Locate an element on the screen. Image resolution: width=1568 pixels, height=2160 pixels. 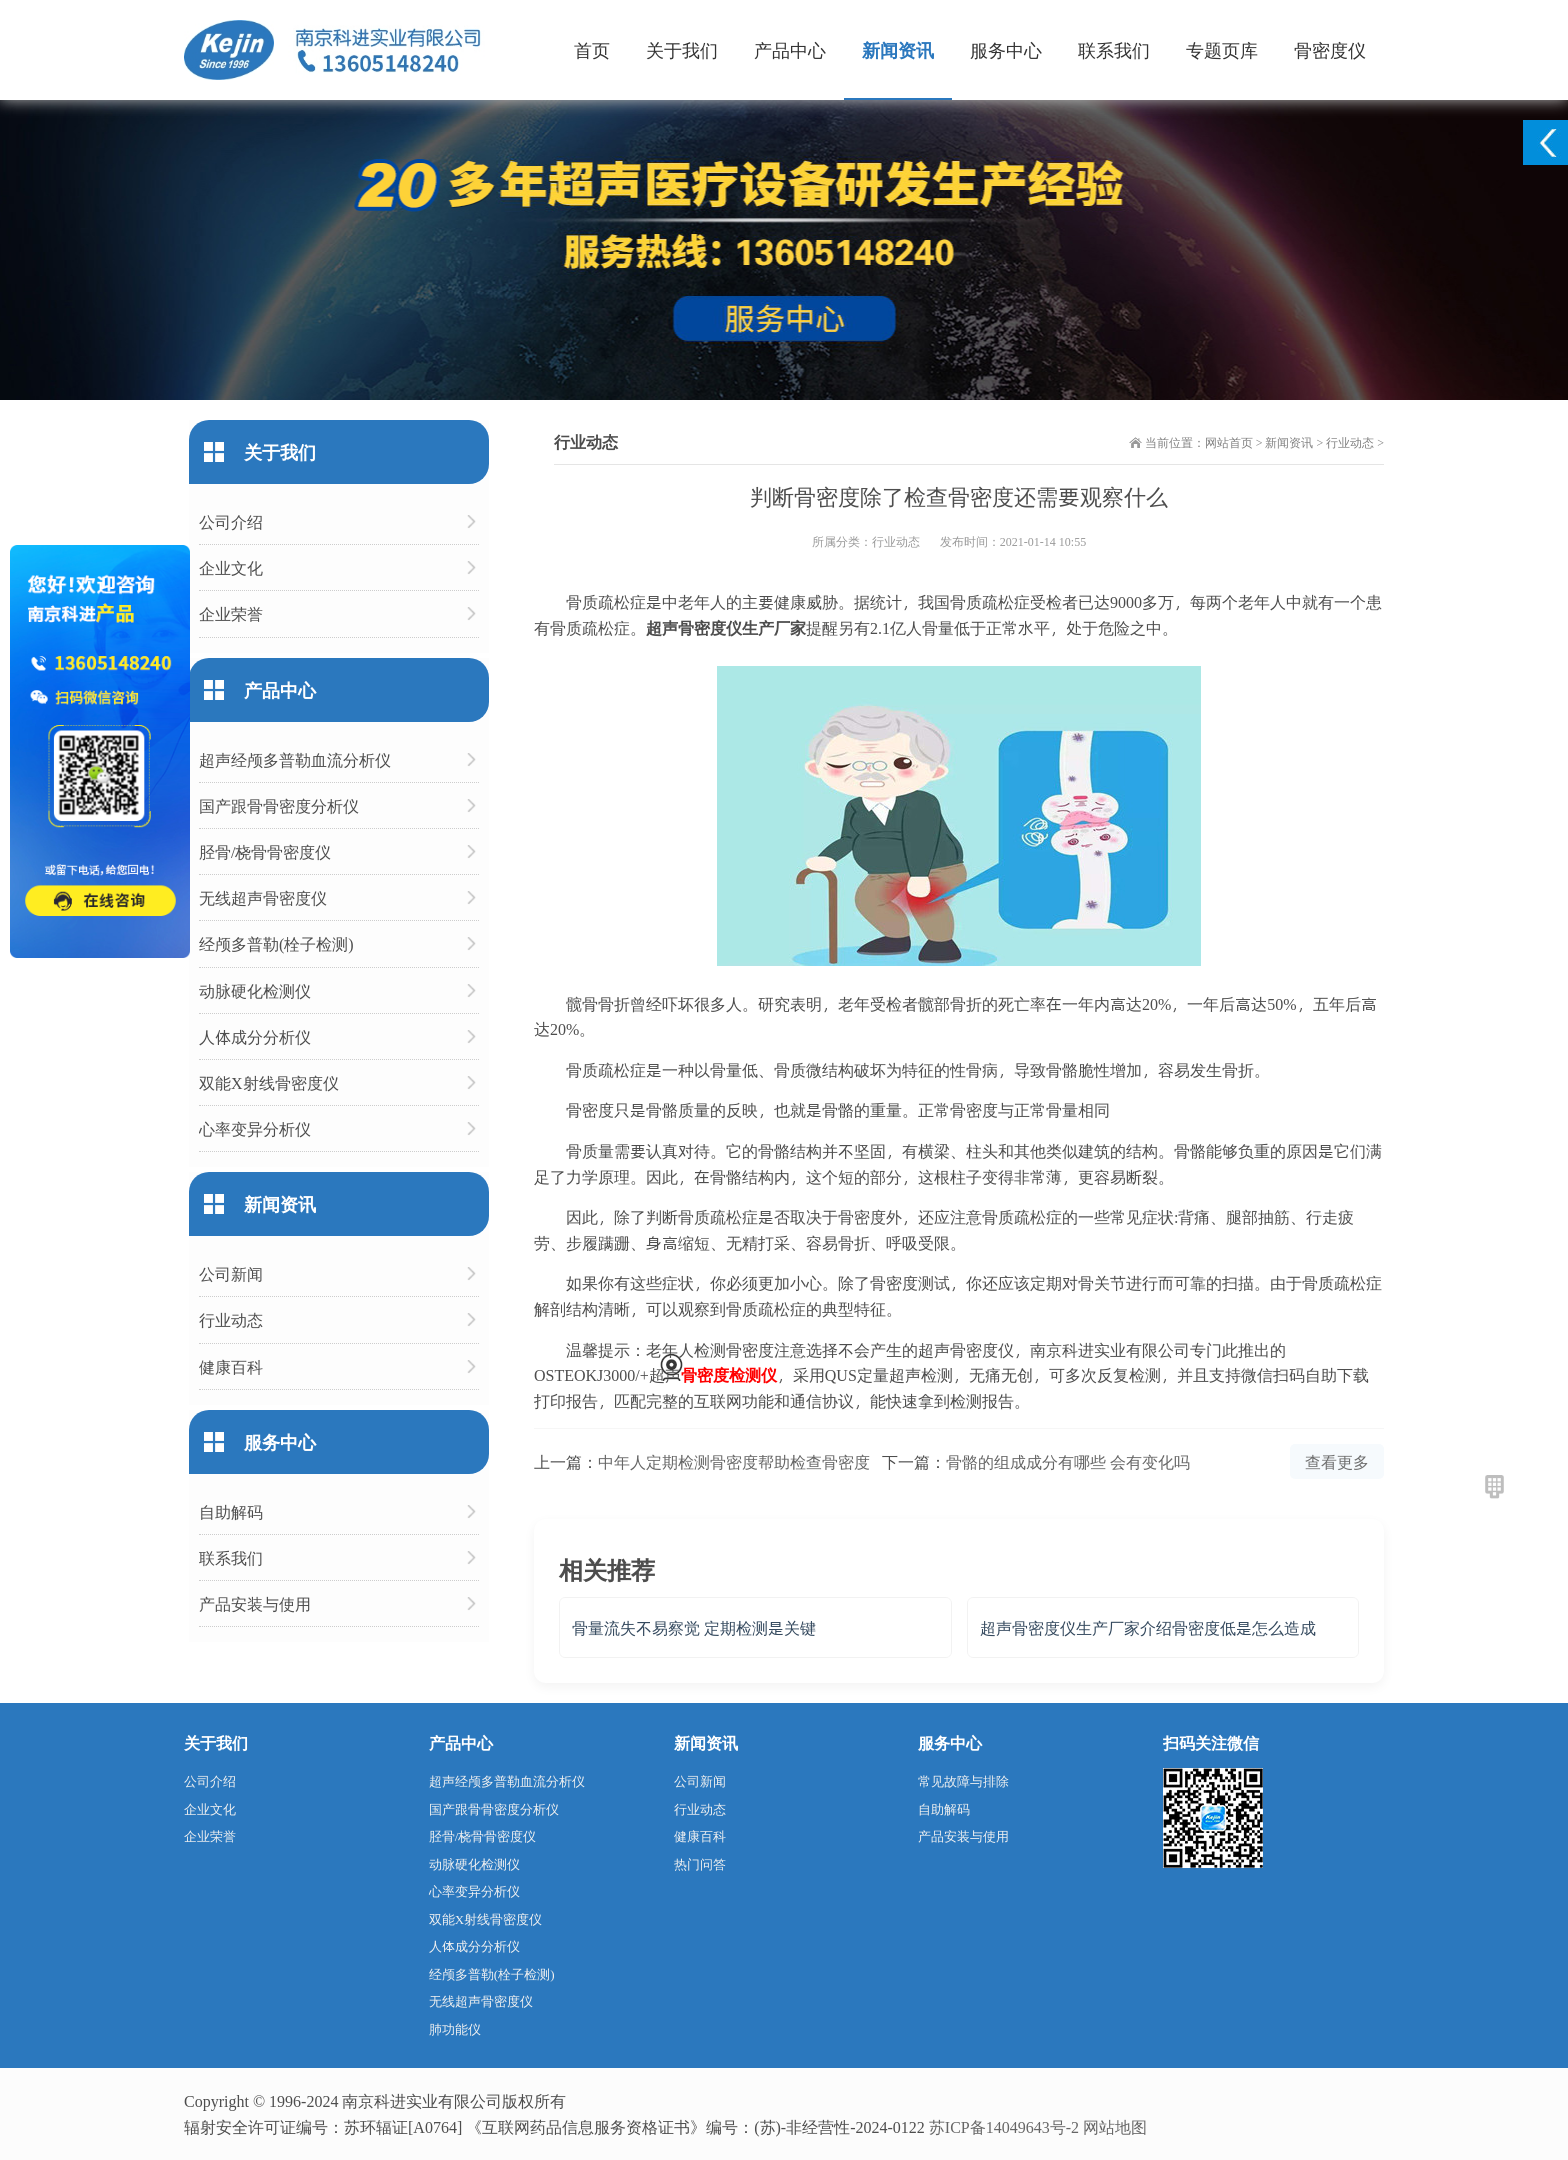
access webcam settings is located at coordinates (671, 1366).